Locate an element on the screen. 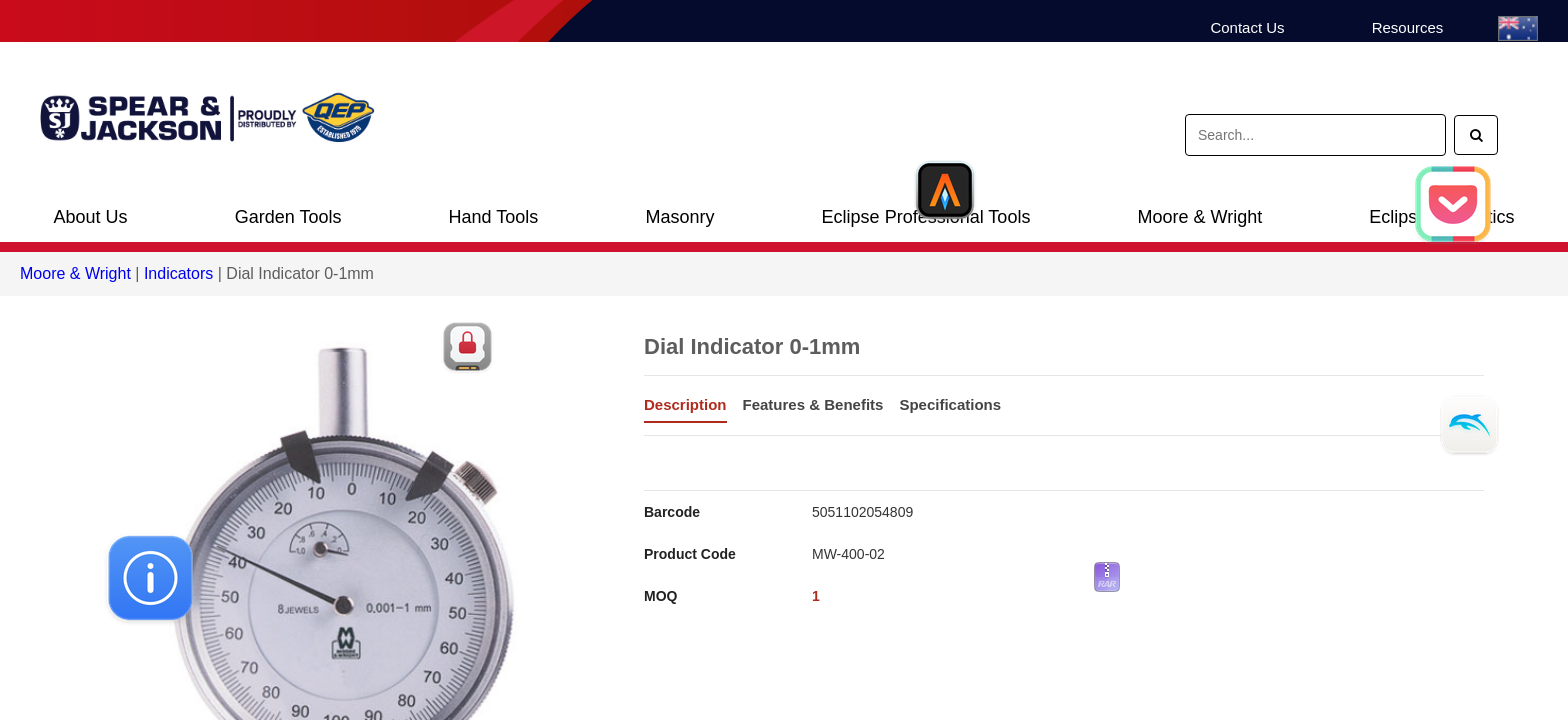 The height and width of the screenshot is (720, 1568). launch alacritty terminal emulator is located at coordinates (945, 190).